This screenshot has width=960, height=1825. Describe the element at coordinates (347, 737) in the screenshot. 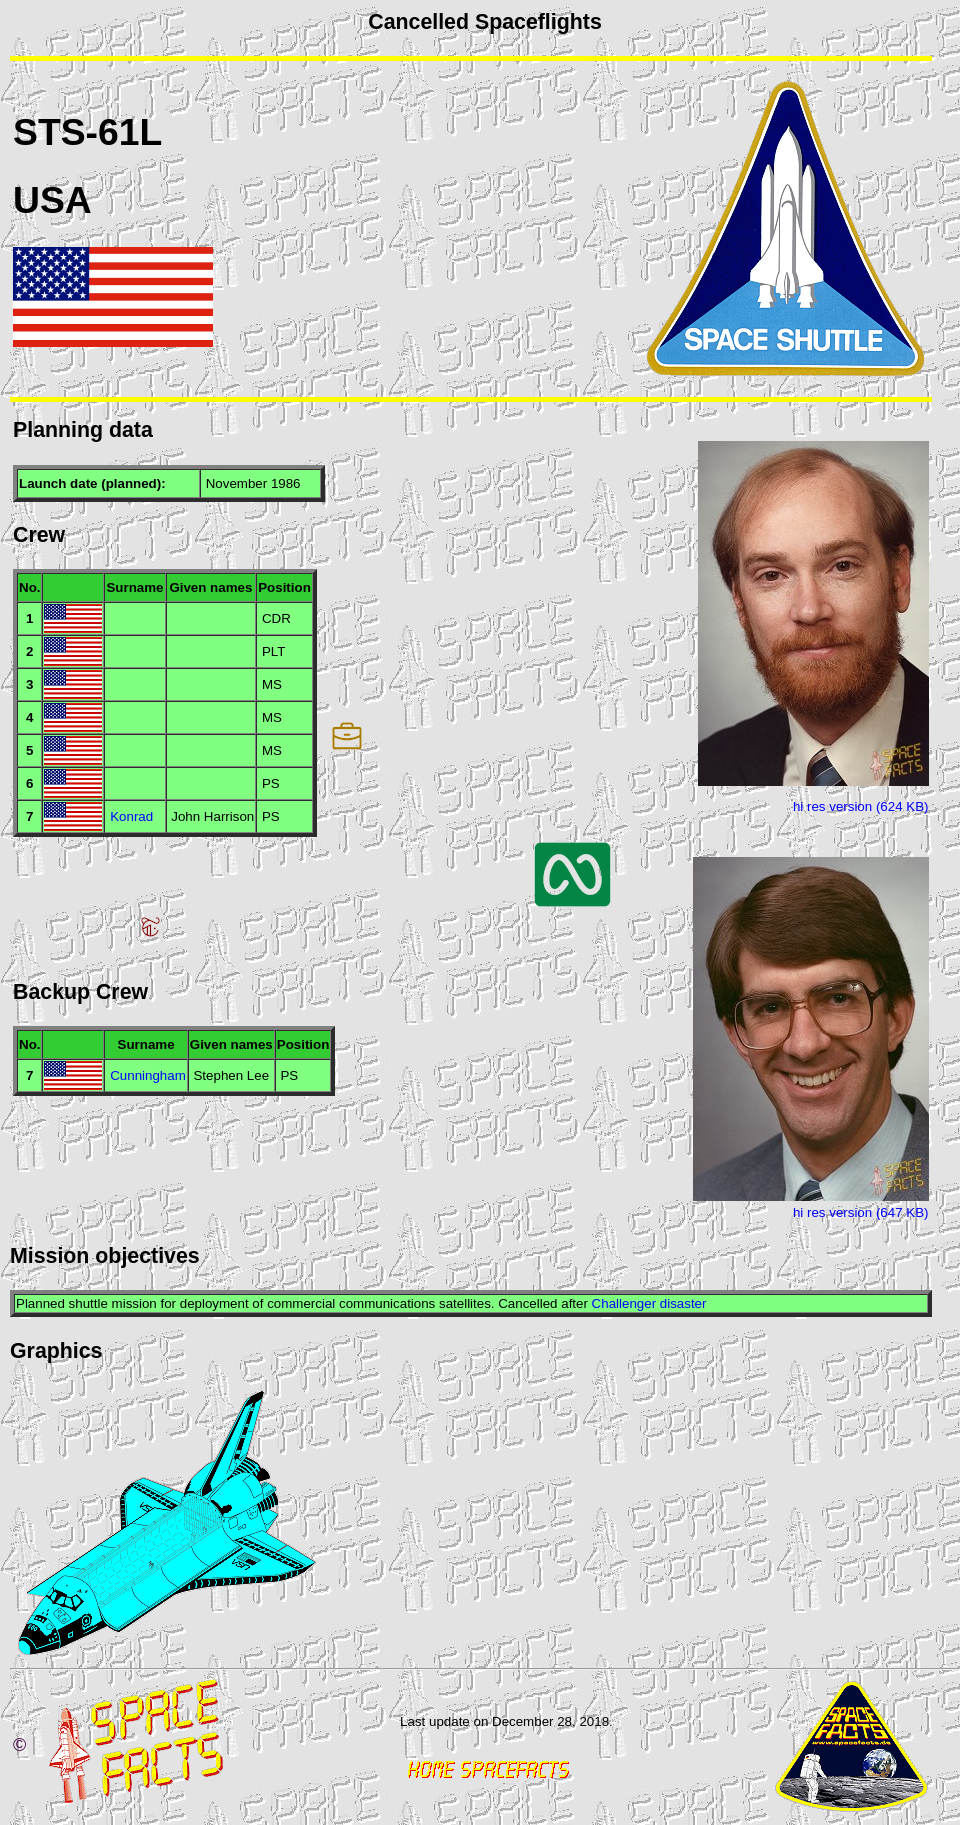

I see `access work or business-related content` at that location.